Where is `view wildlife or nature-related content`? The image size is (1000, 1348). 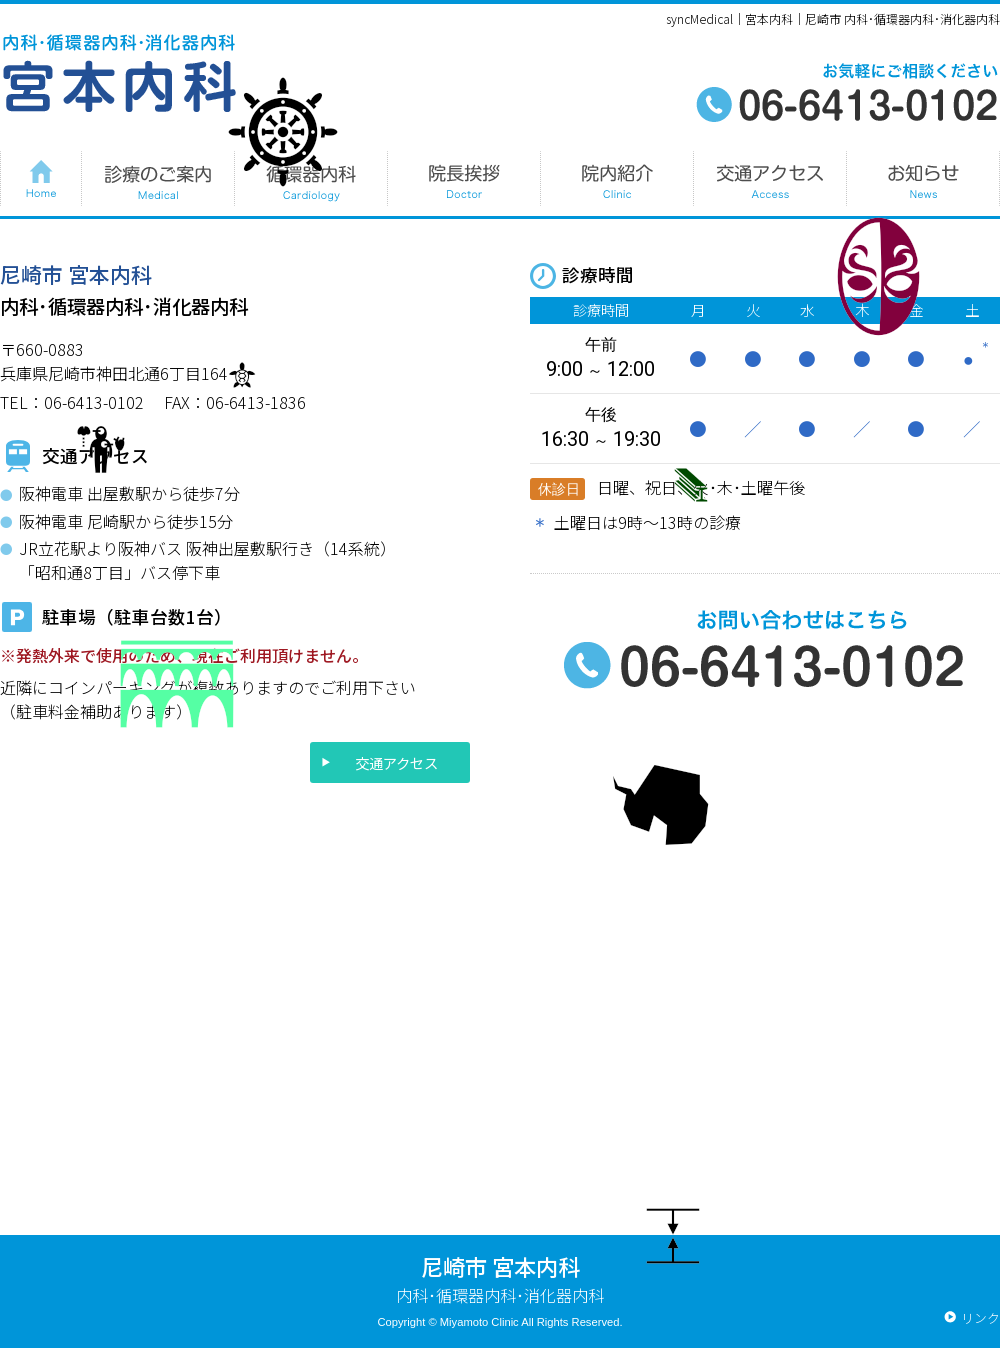
view wildlife or nature-related content is located at coordinates (660, 805).